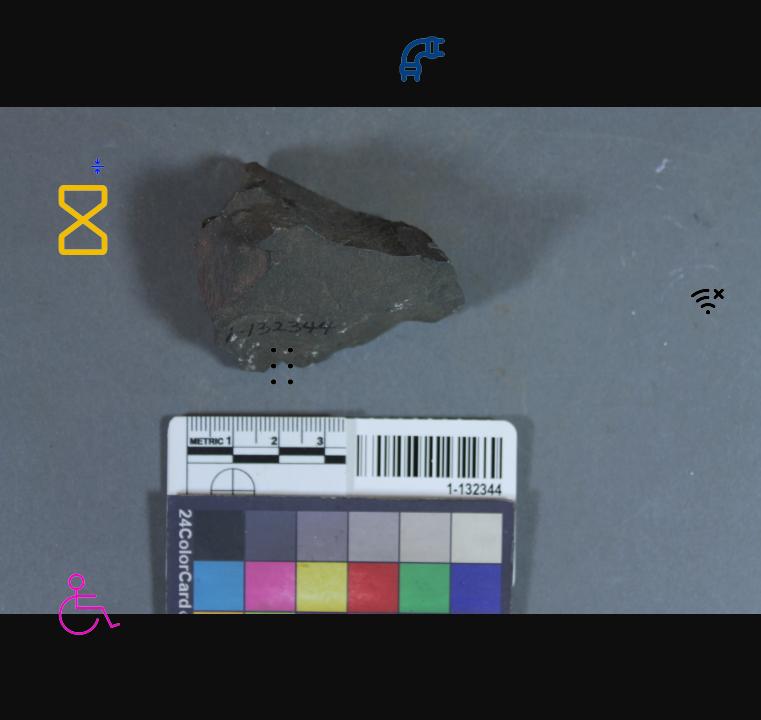  What do you see at coordinates (97, 166) in the screenshot?
I see `collapse content vertically` at bounding box center [97, 166].